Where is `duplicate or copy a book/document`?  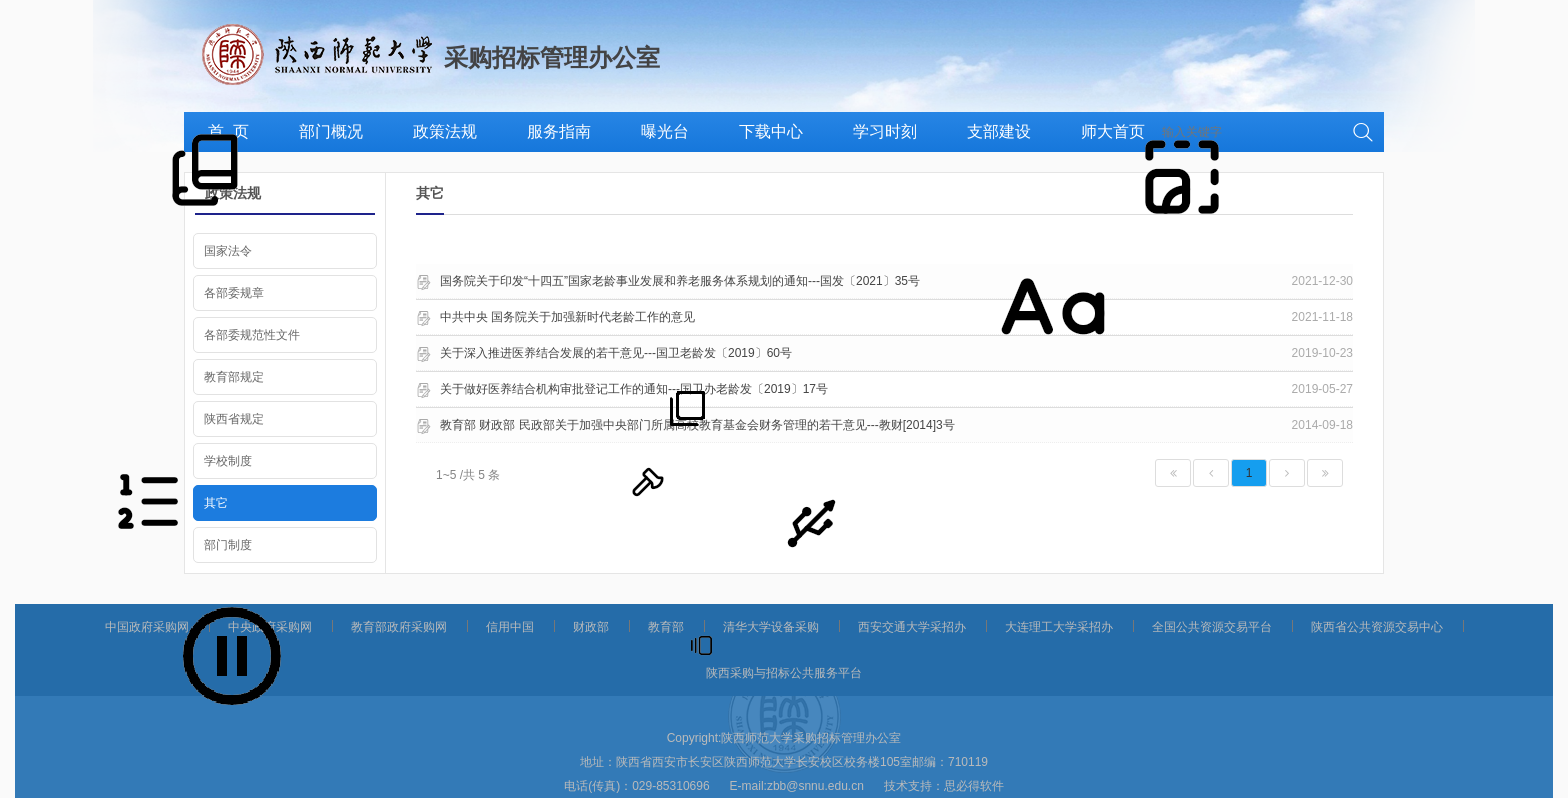
duplicate or copy a book/document is located at coordinates (205, 170).